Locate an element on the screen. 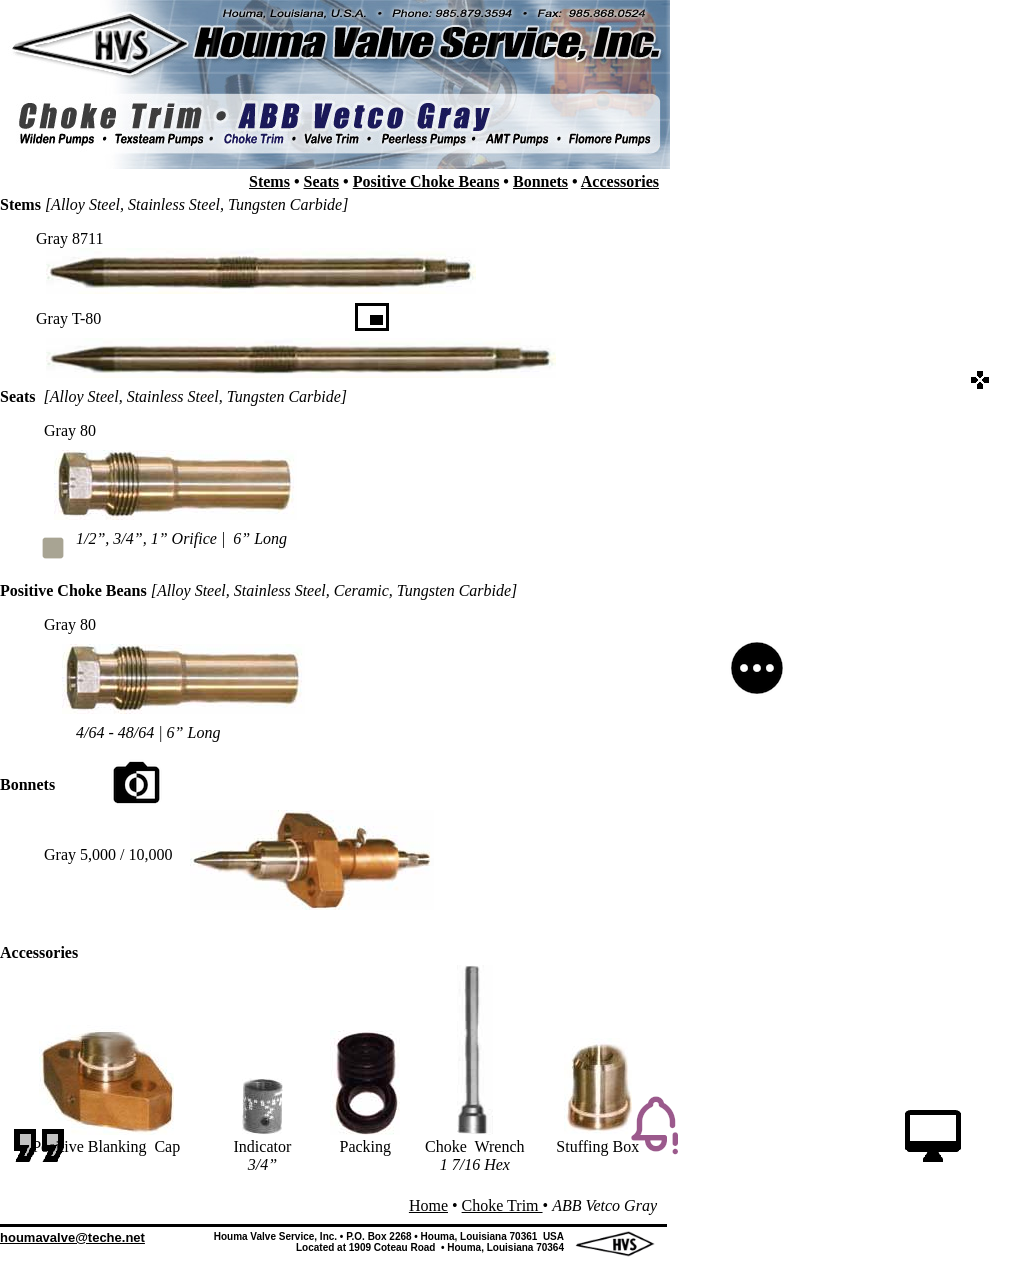 The width and height of the screenshot is (1024, 1264). stop or halt media playback is located at coordinates (53, 548).